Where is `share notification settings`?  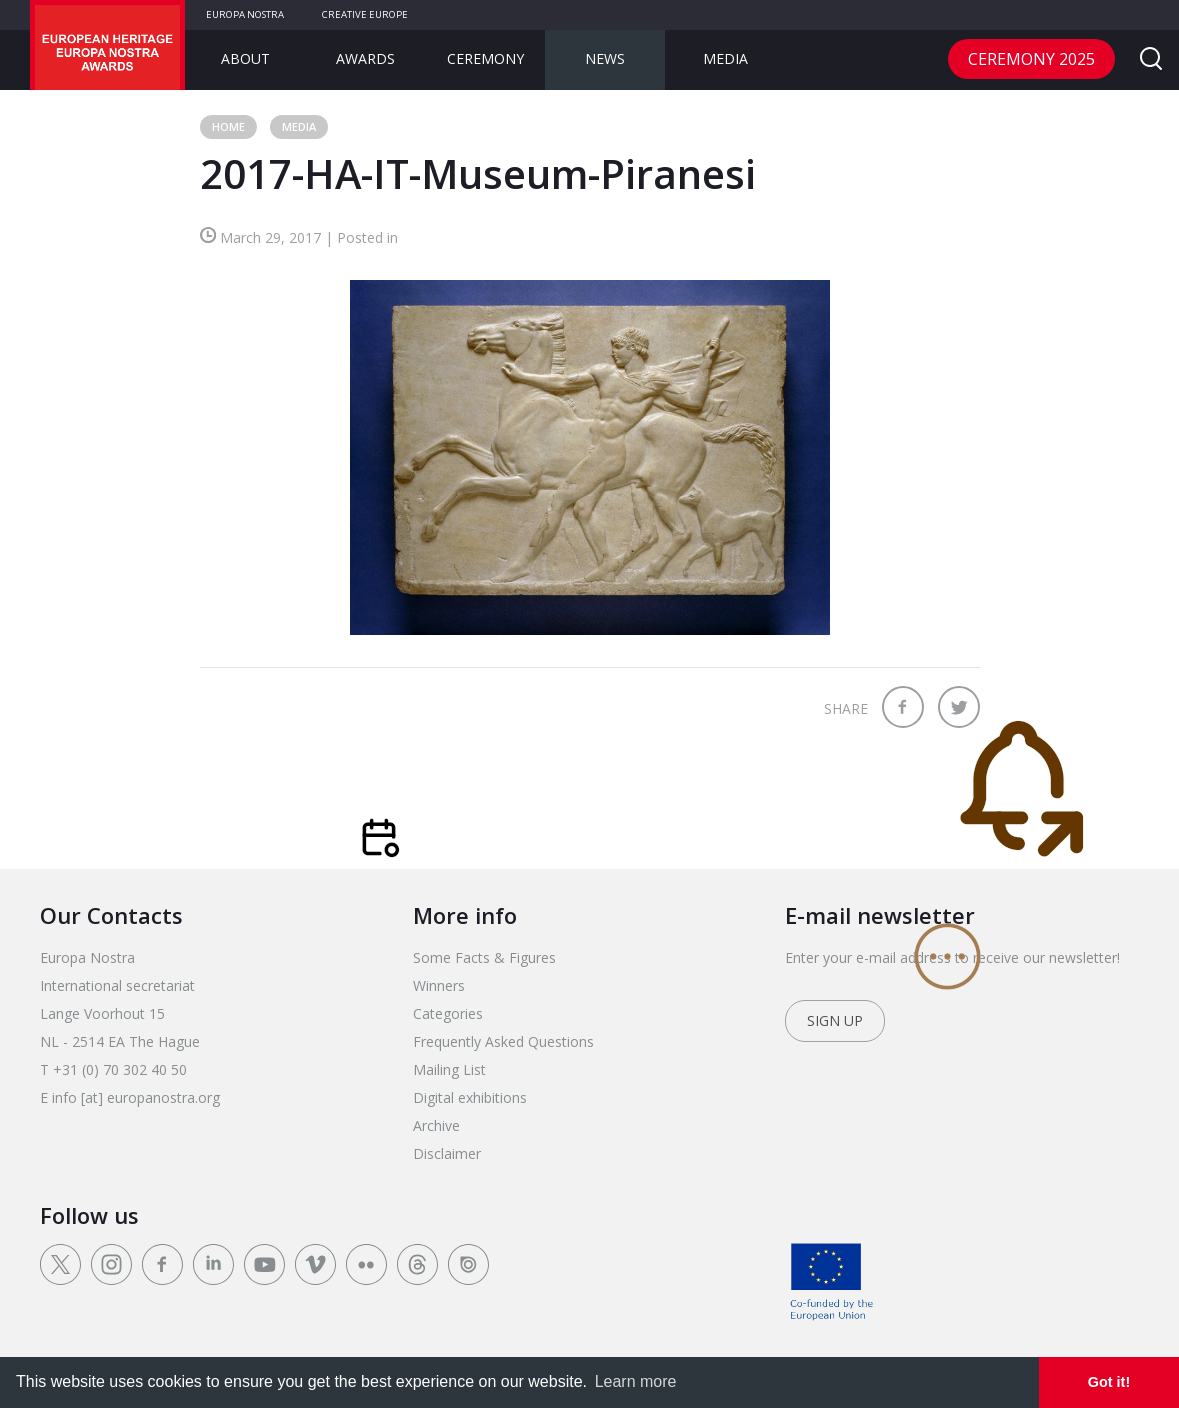 share notification settings is located at coordinates (1018, 785).